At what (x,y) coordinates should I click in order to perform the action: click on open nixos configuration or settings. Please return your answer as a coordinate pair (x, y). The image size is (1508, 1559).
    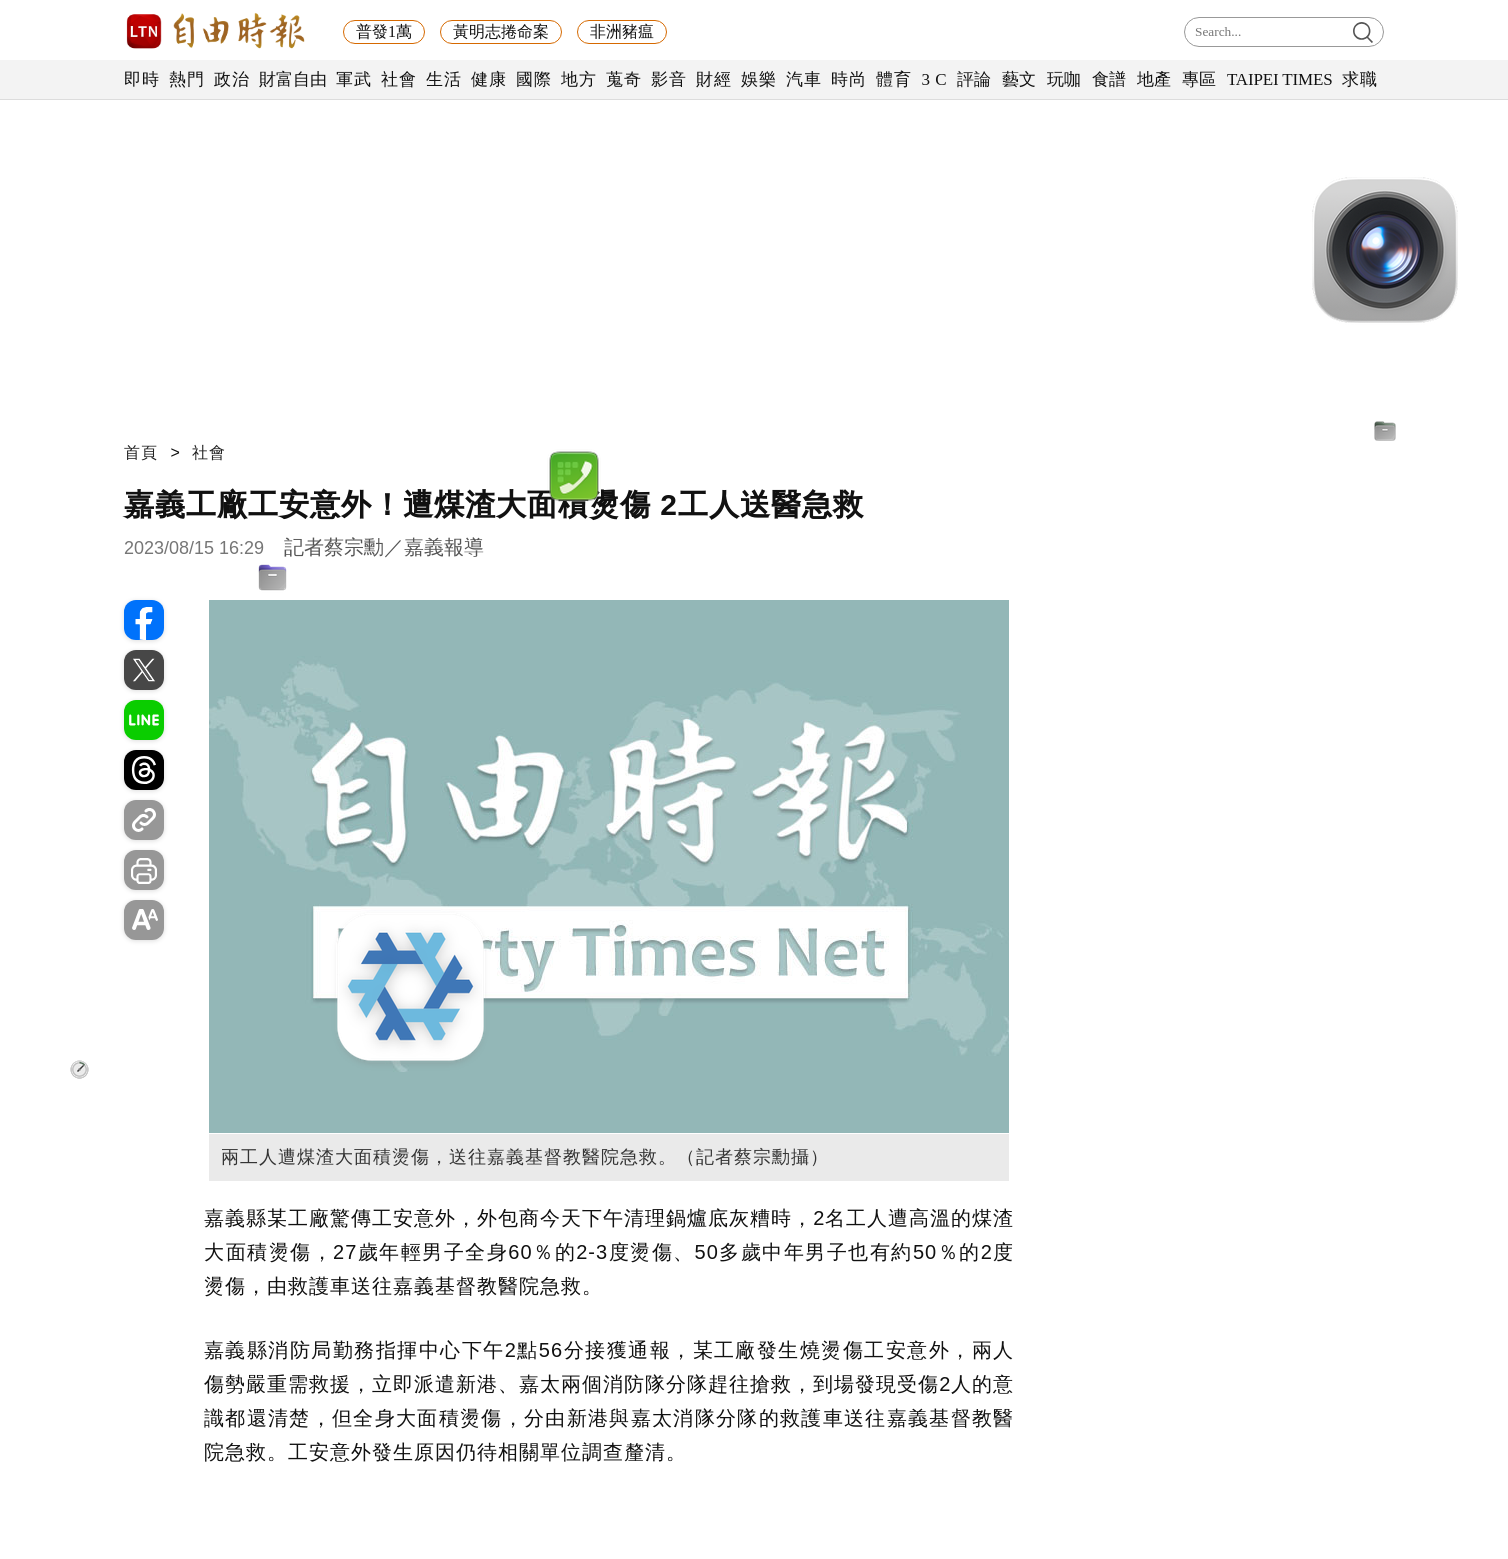
    Looking at the image, I should click on (410, 987).